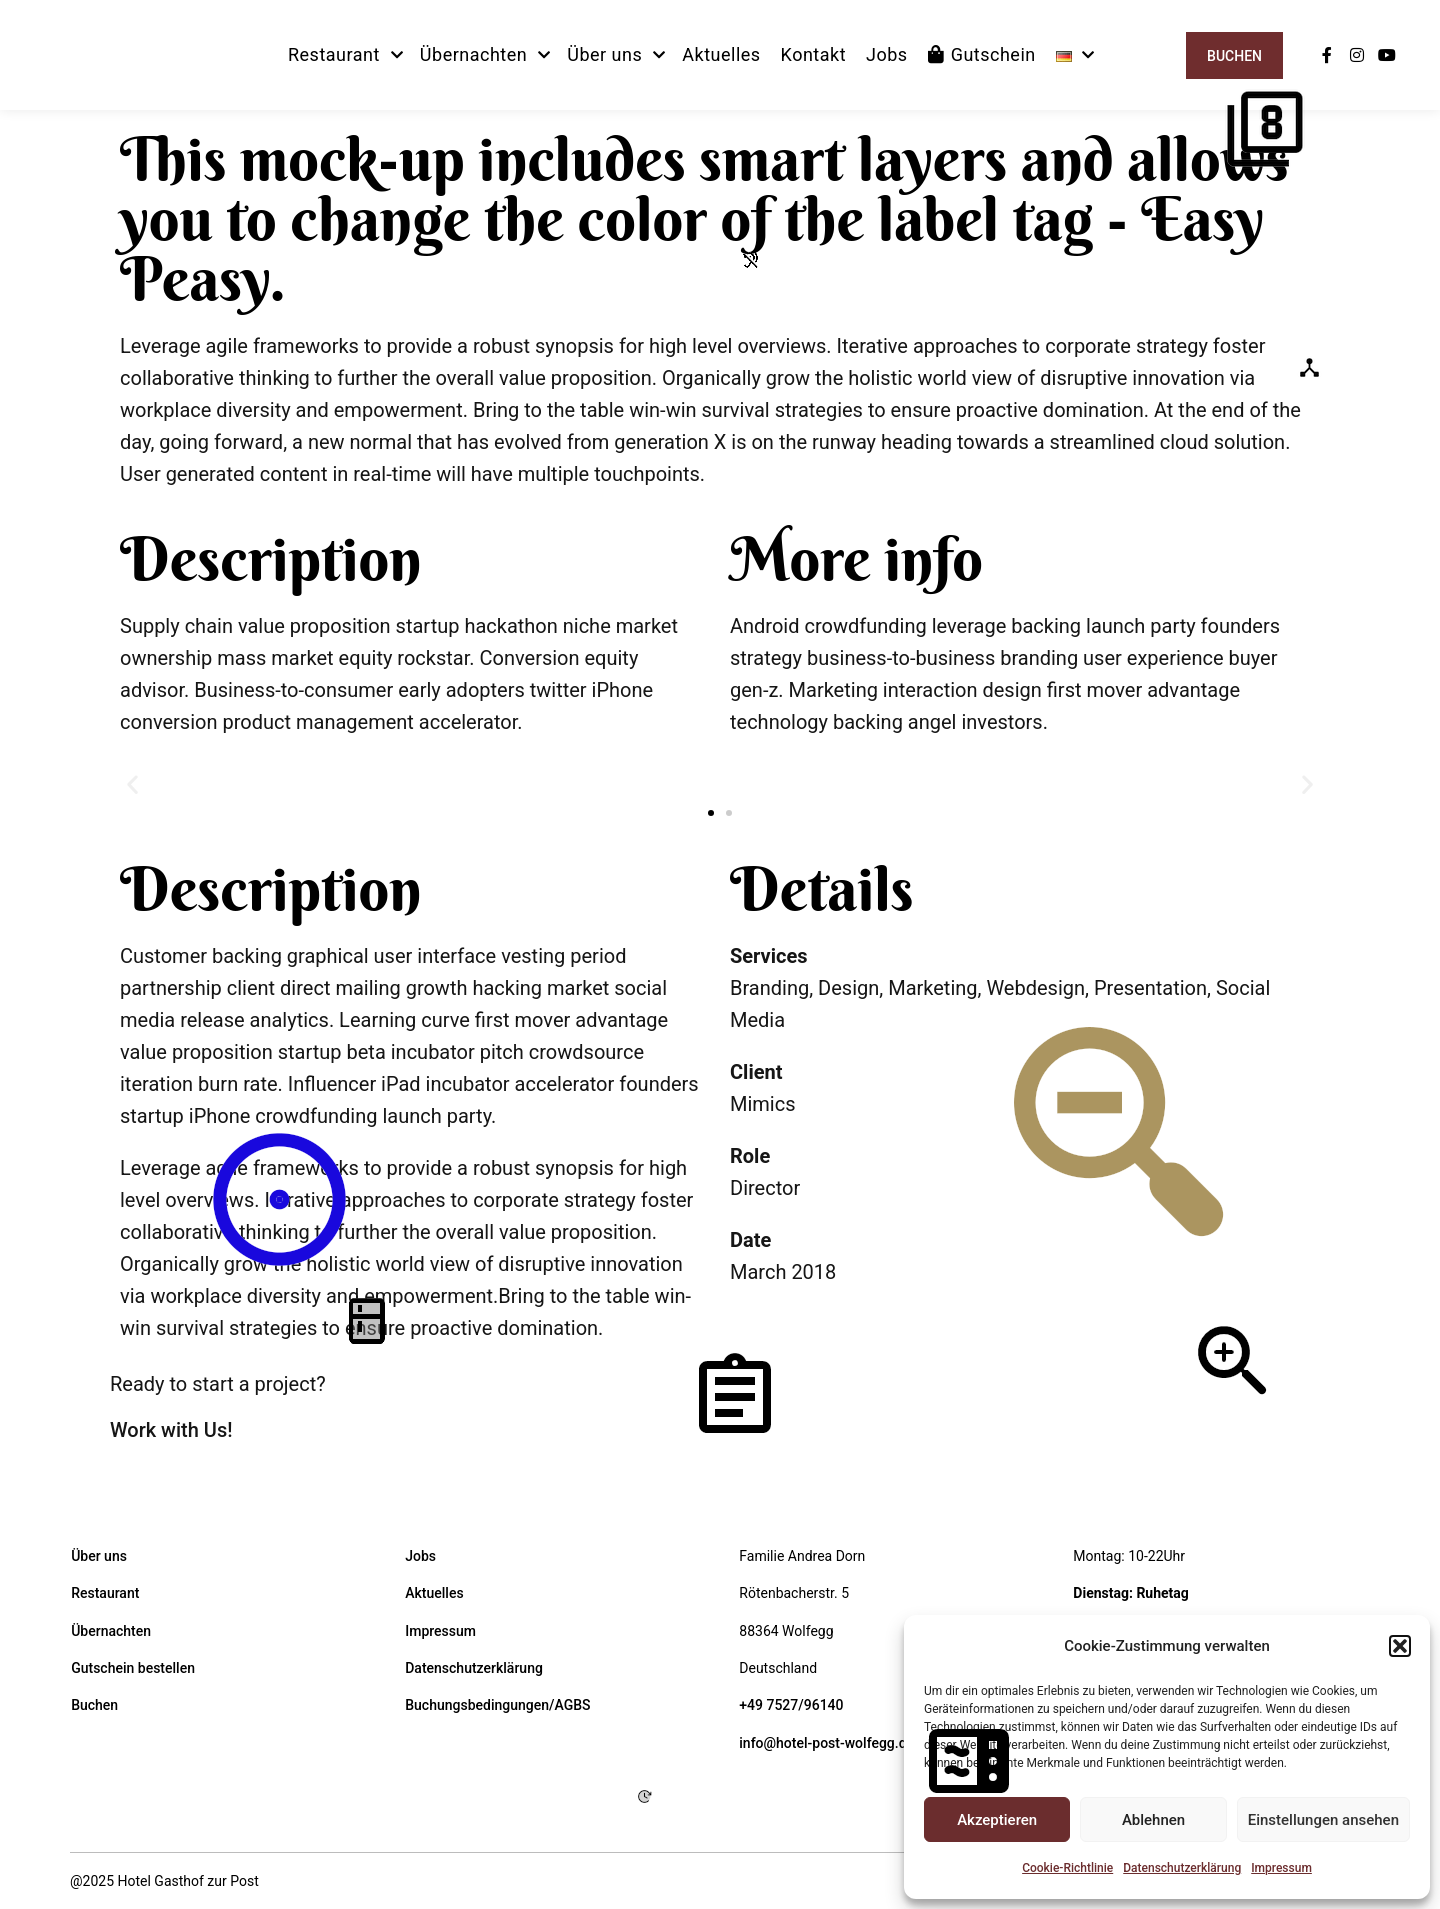 This screenshot has height=1909, width=1440. Describe the element at coordinates (644, 1796) in the screenshot. I see `redo or restore to a previous state` at that location.